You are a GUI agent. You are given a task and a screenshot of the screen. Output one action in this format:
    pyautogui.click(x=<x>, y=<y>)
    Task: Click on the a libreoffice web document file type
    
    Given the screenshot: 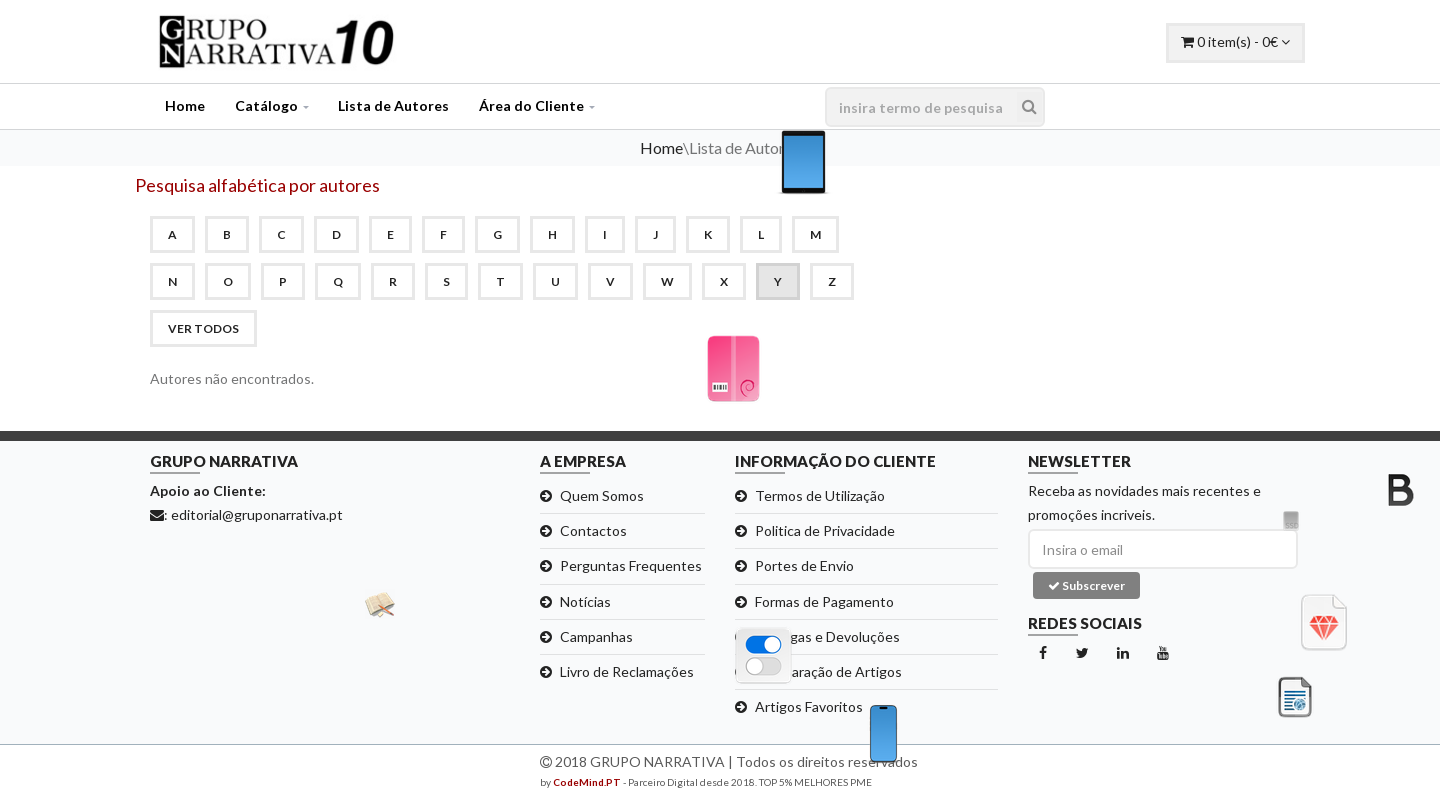 What is the action you would take?
    pyautogui.click(x=1295, y=697)
    